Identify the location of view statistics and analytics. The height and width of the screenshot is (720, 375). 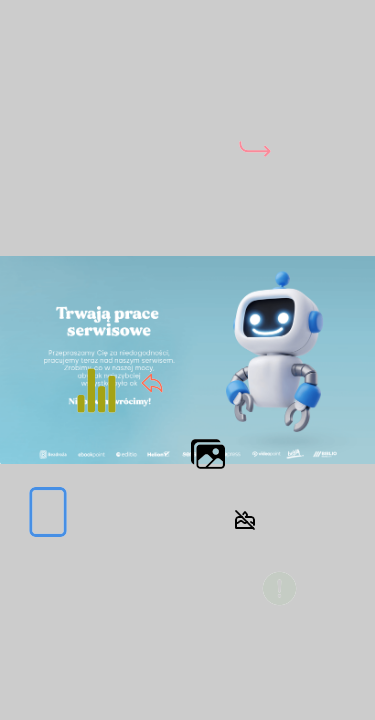
(96, 390).